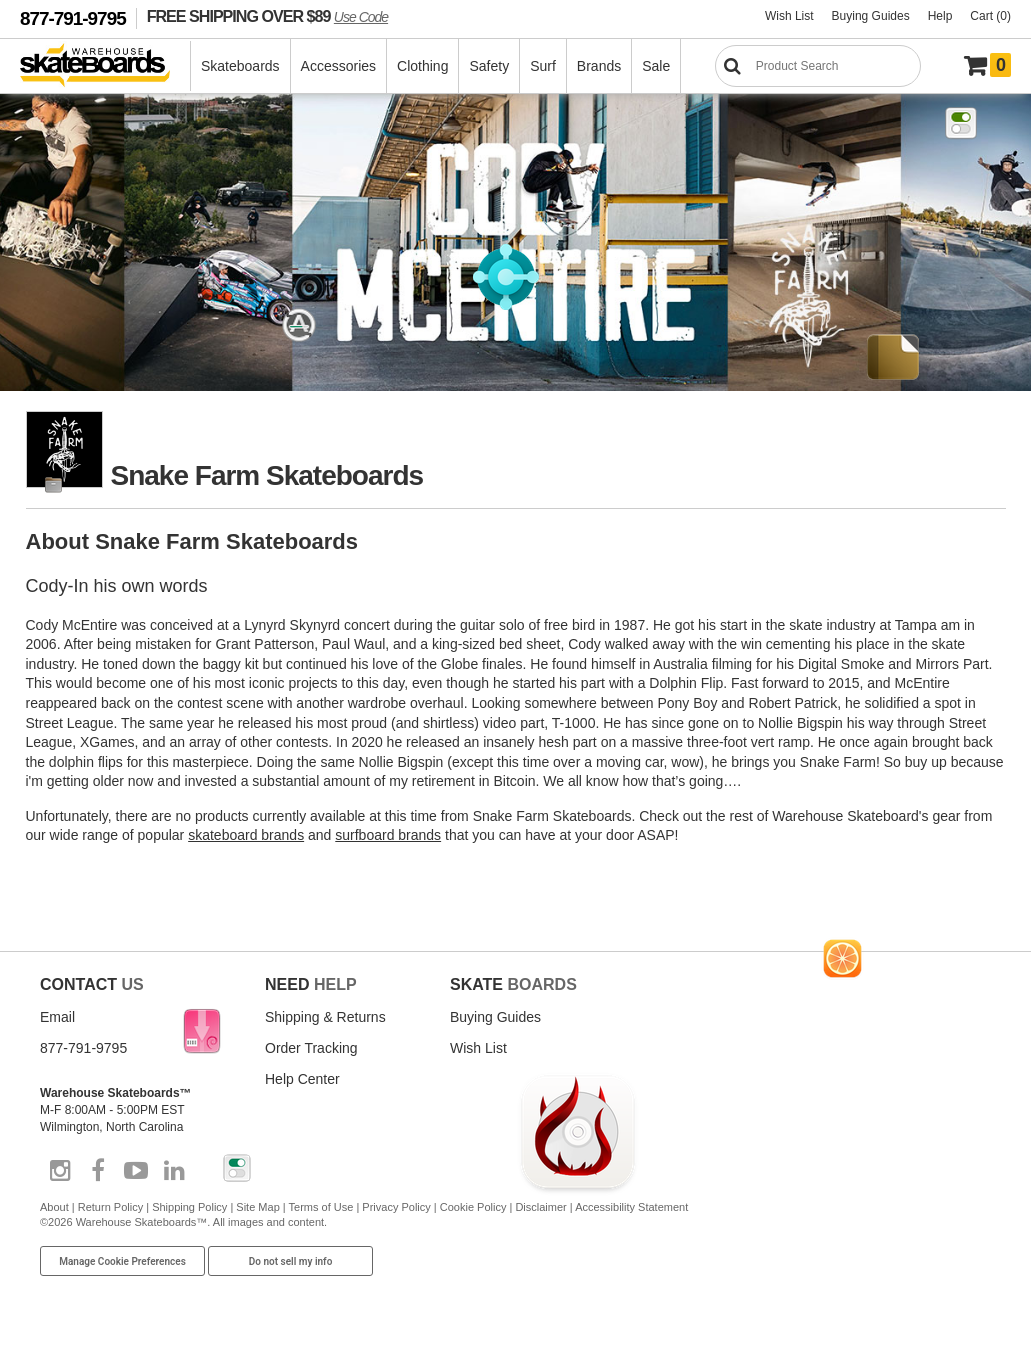 The height and width of the screenshot is (1346, 1031). Describe the element at coordinates (578, 1132) in the screenshot. I see `open brasero disc burning application` at that location.